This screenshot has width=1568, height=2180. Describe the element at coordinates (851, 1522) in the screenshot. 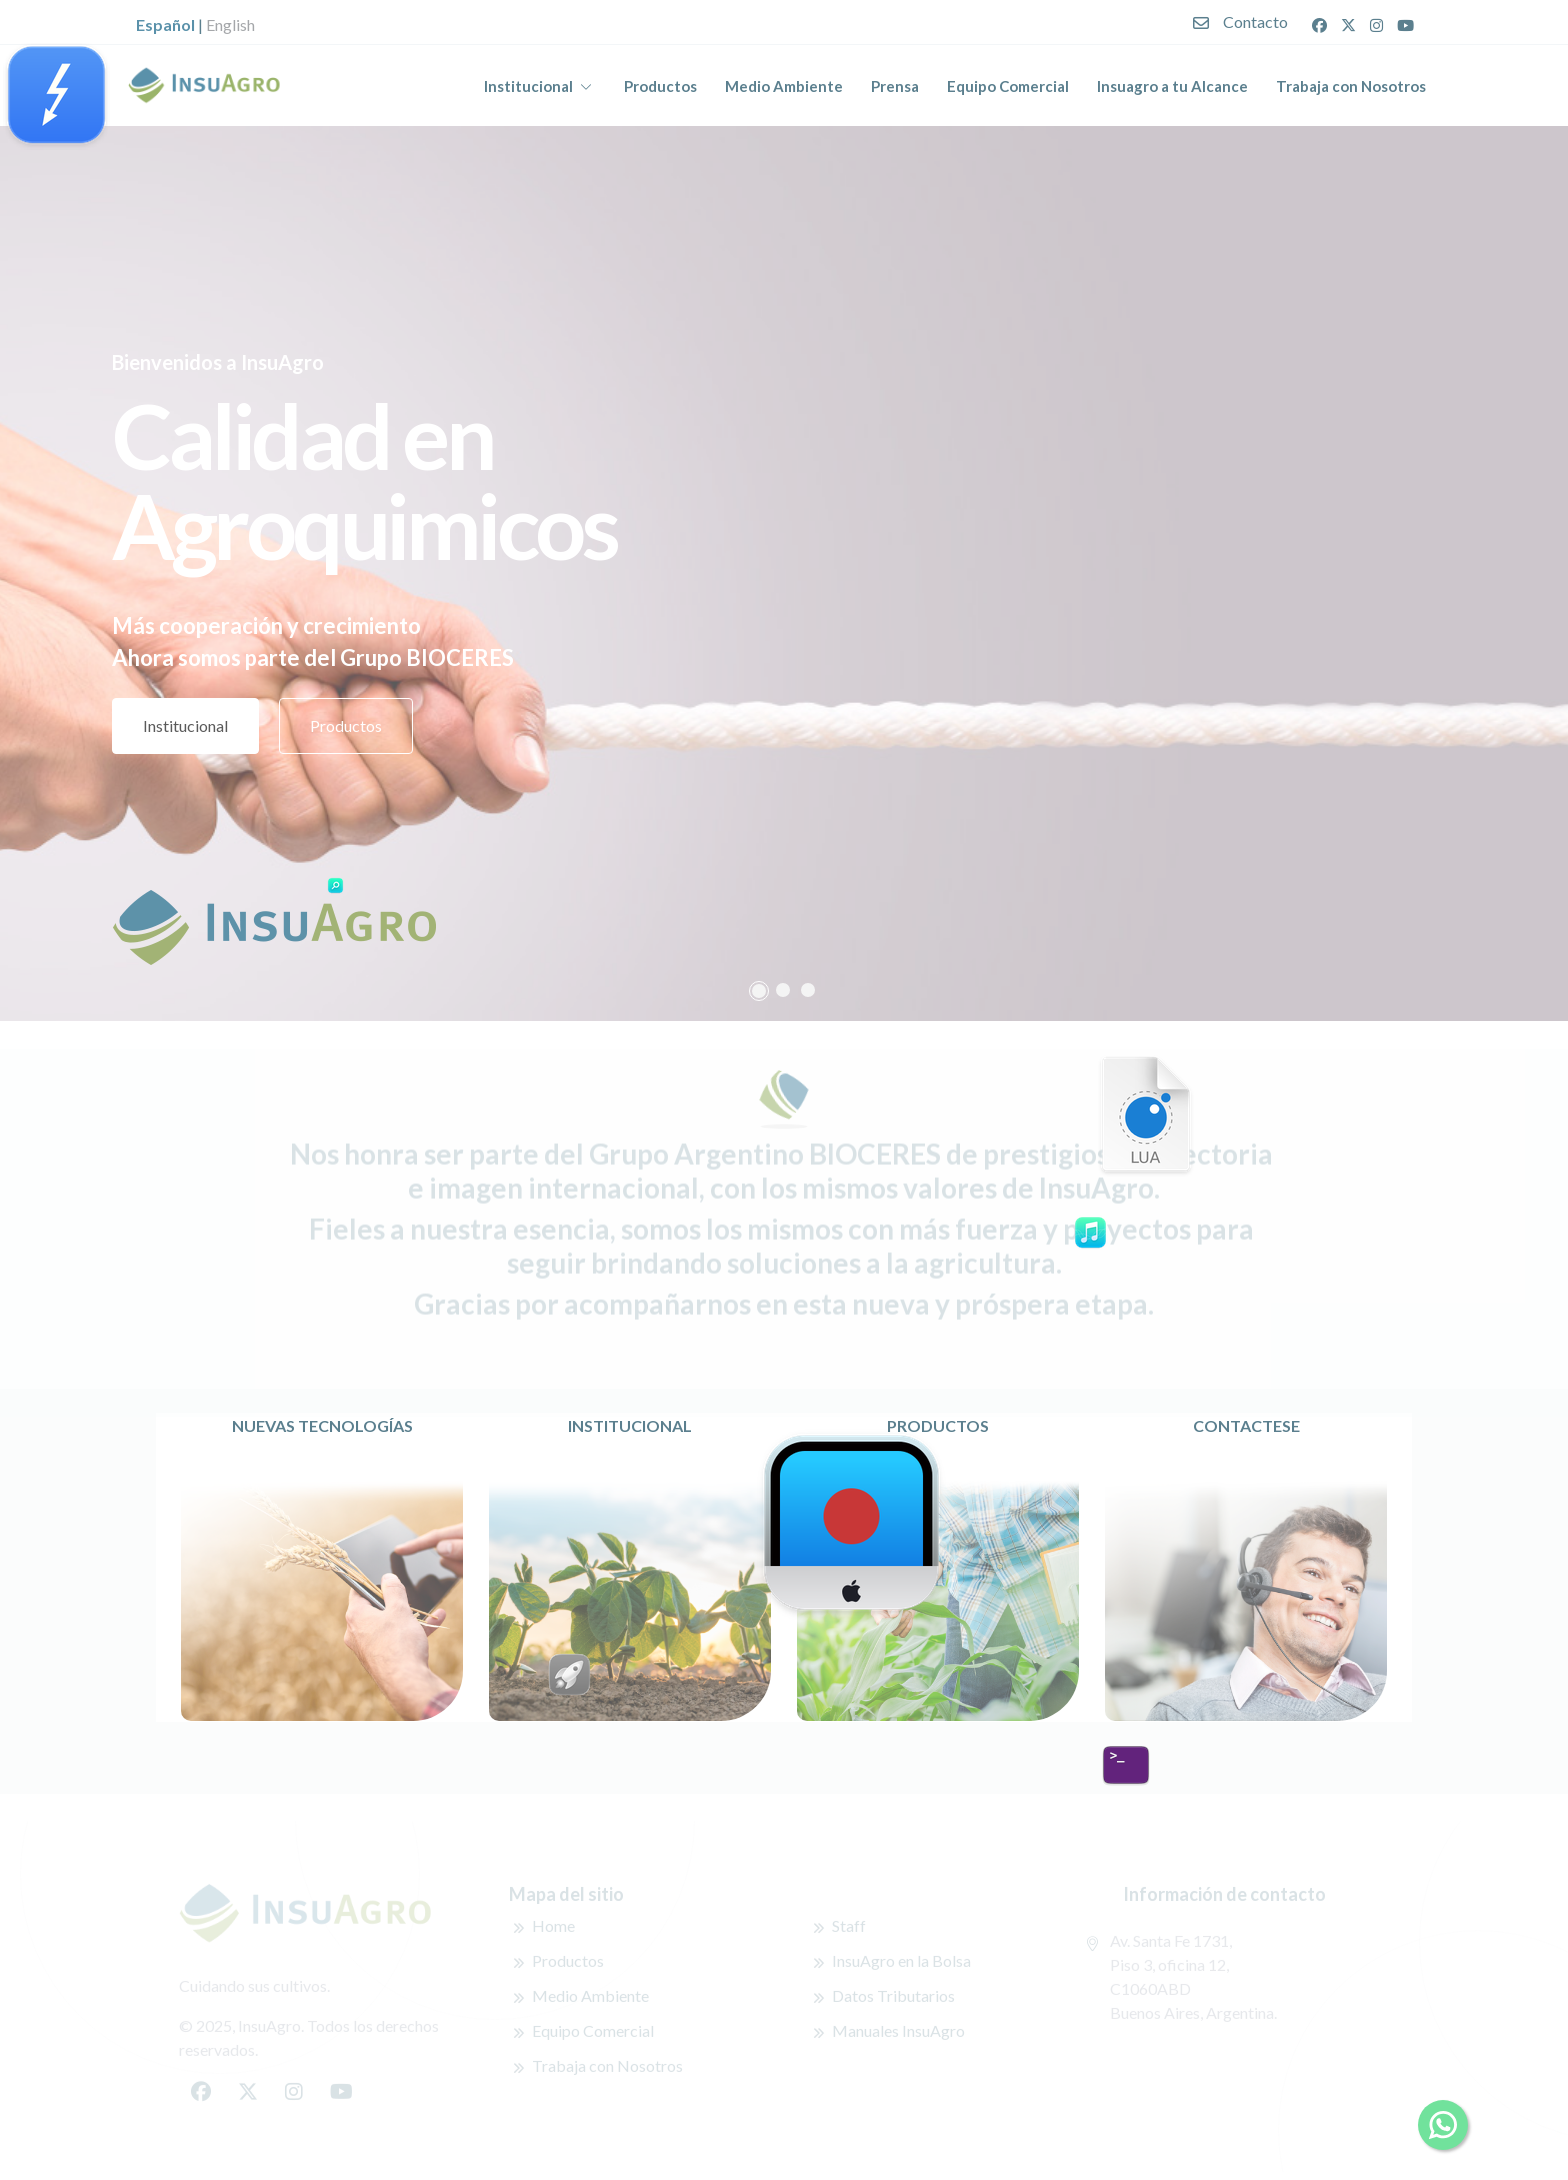

I see `launch xwayland video bridge for screen sharing` at that location.